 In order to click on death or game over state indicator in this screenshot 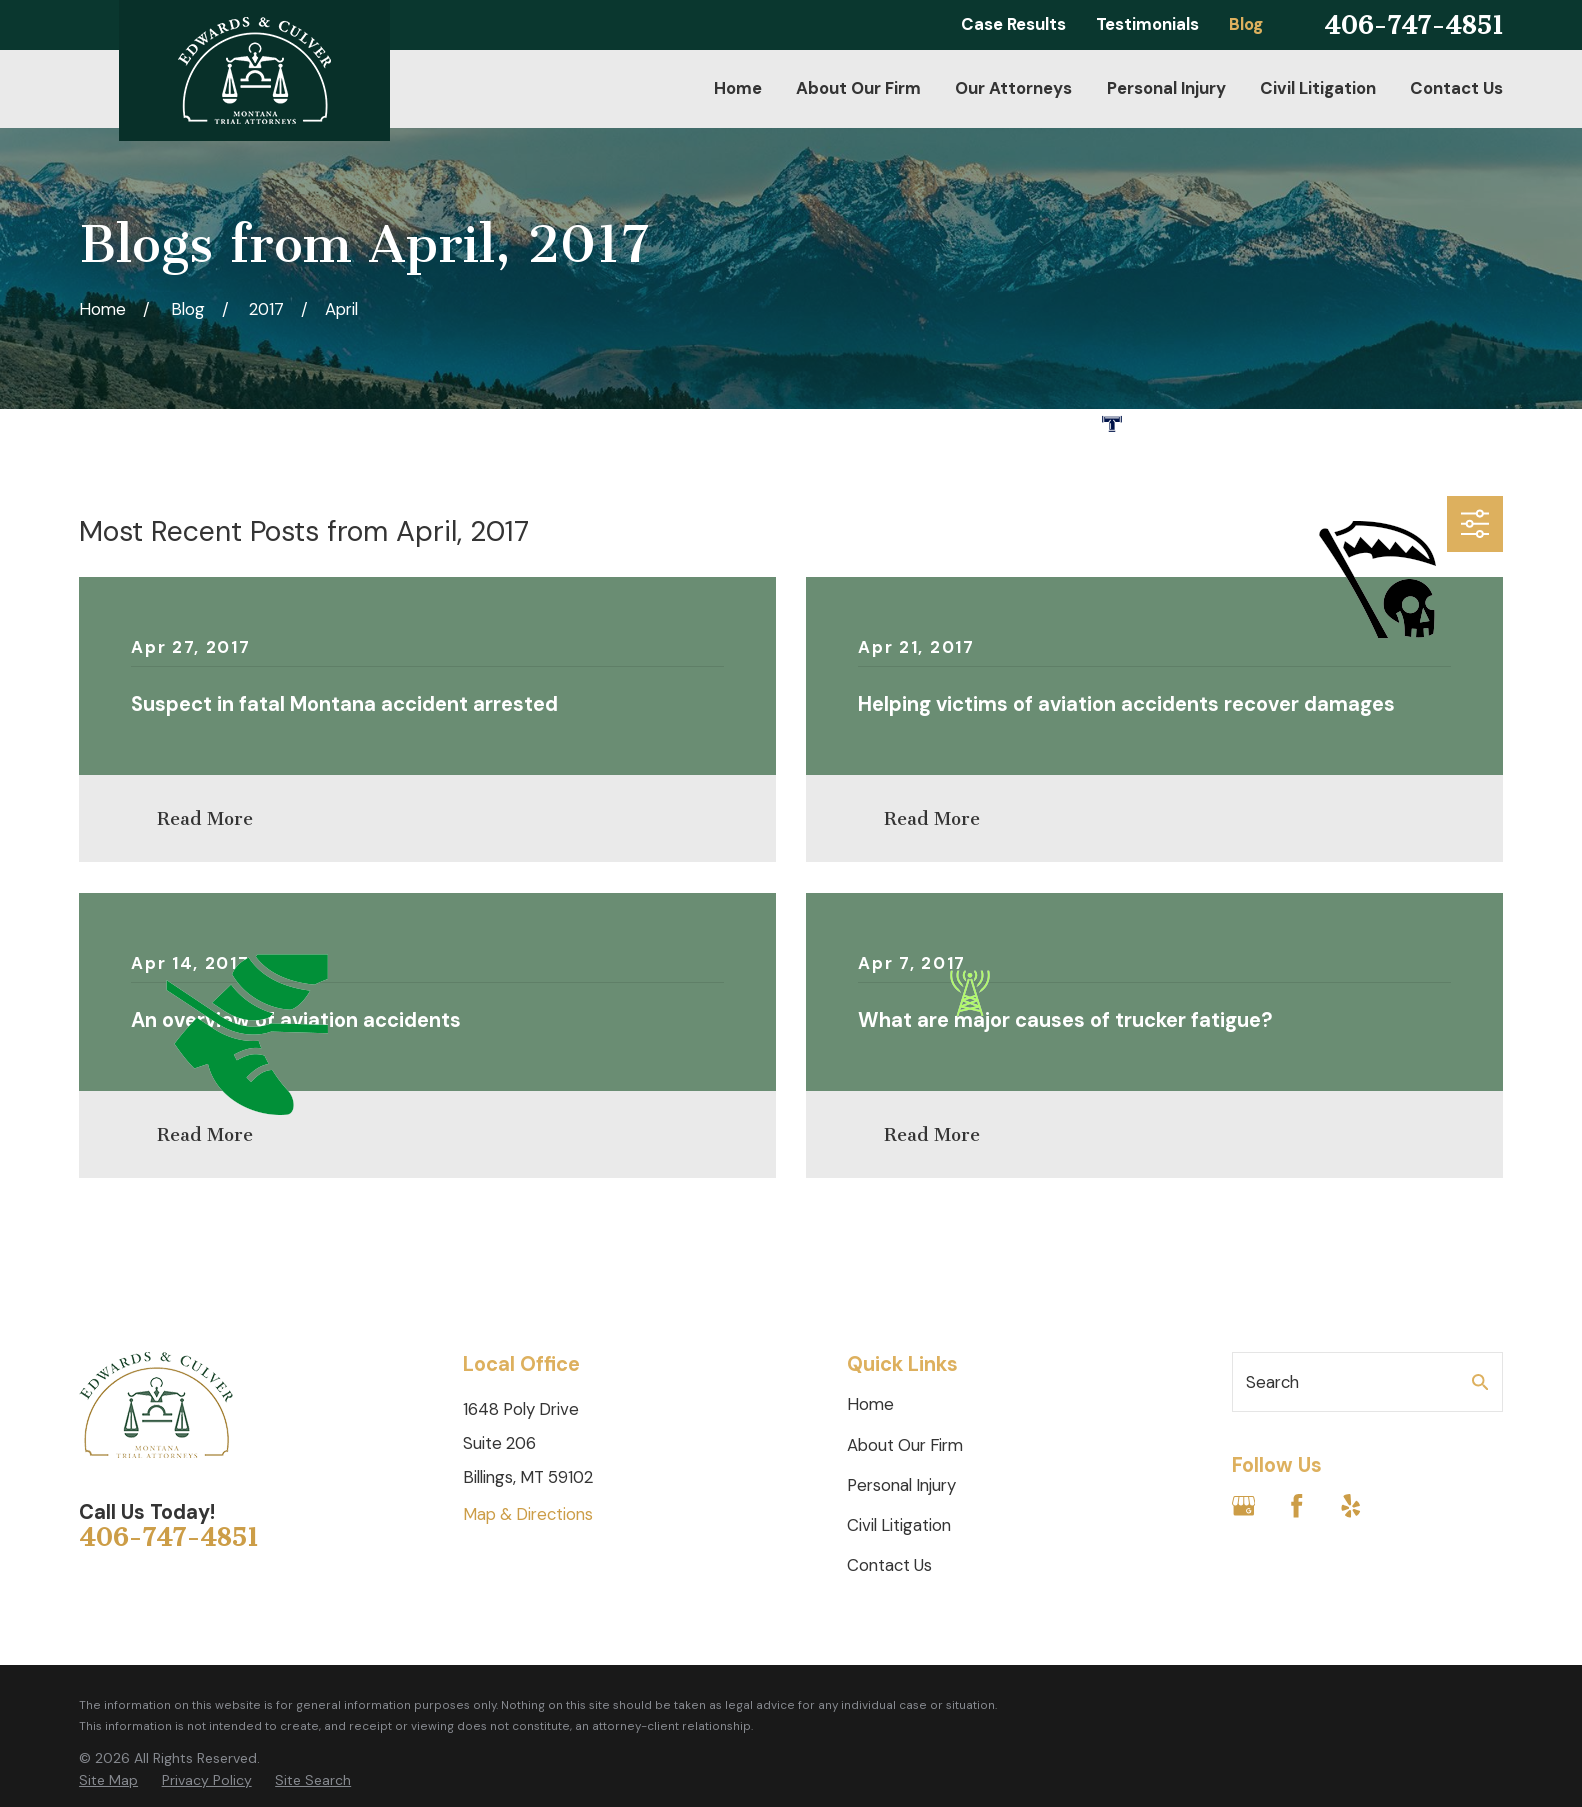, I will do `click(1378, 579)`.